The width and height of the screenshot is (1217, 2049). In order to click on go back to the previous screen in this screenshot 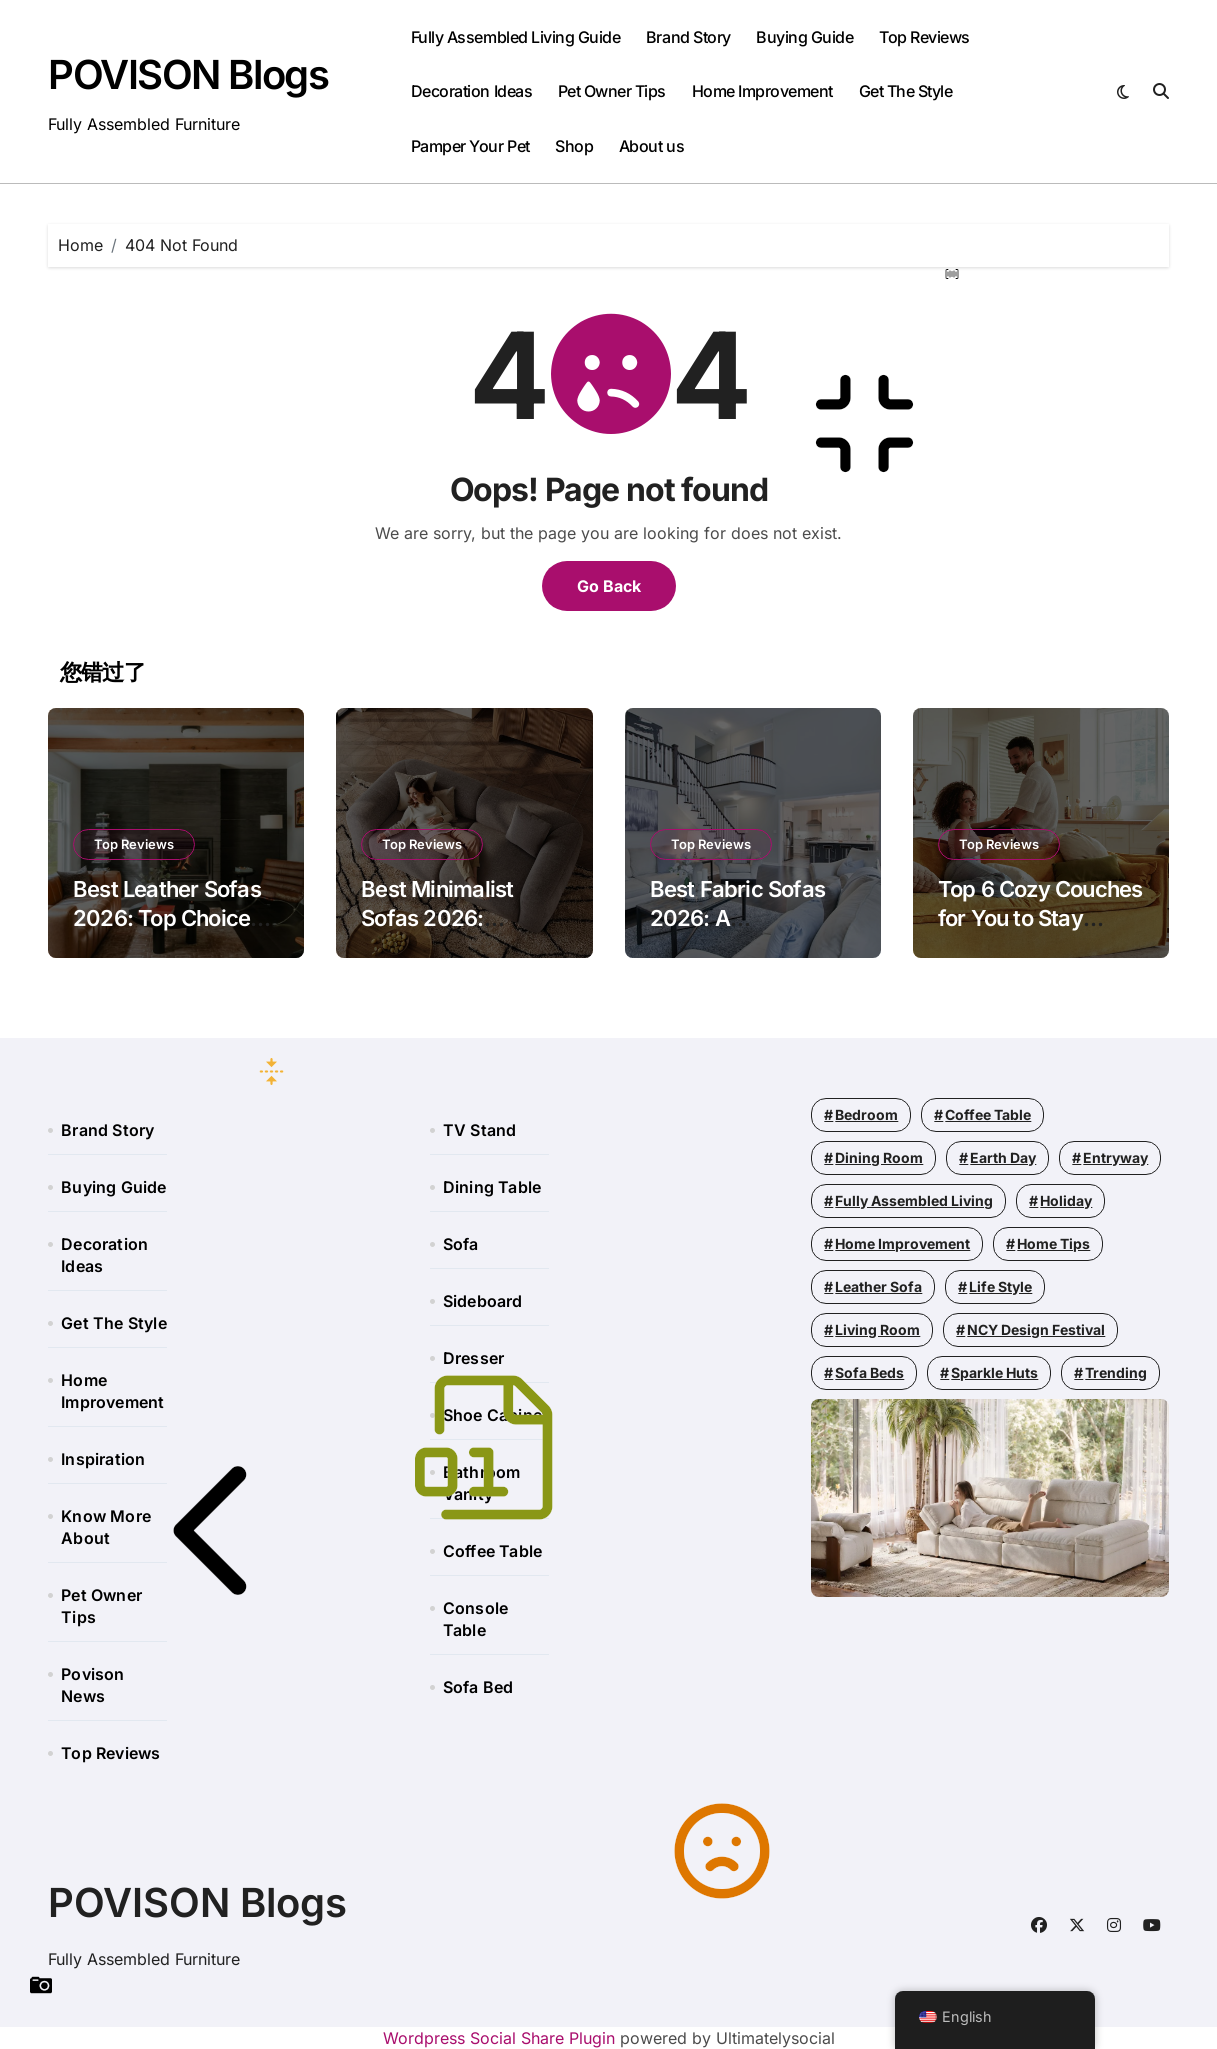, I will do `click(215, 1530)`.